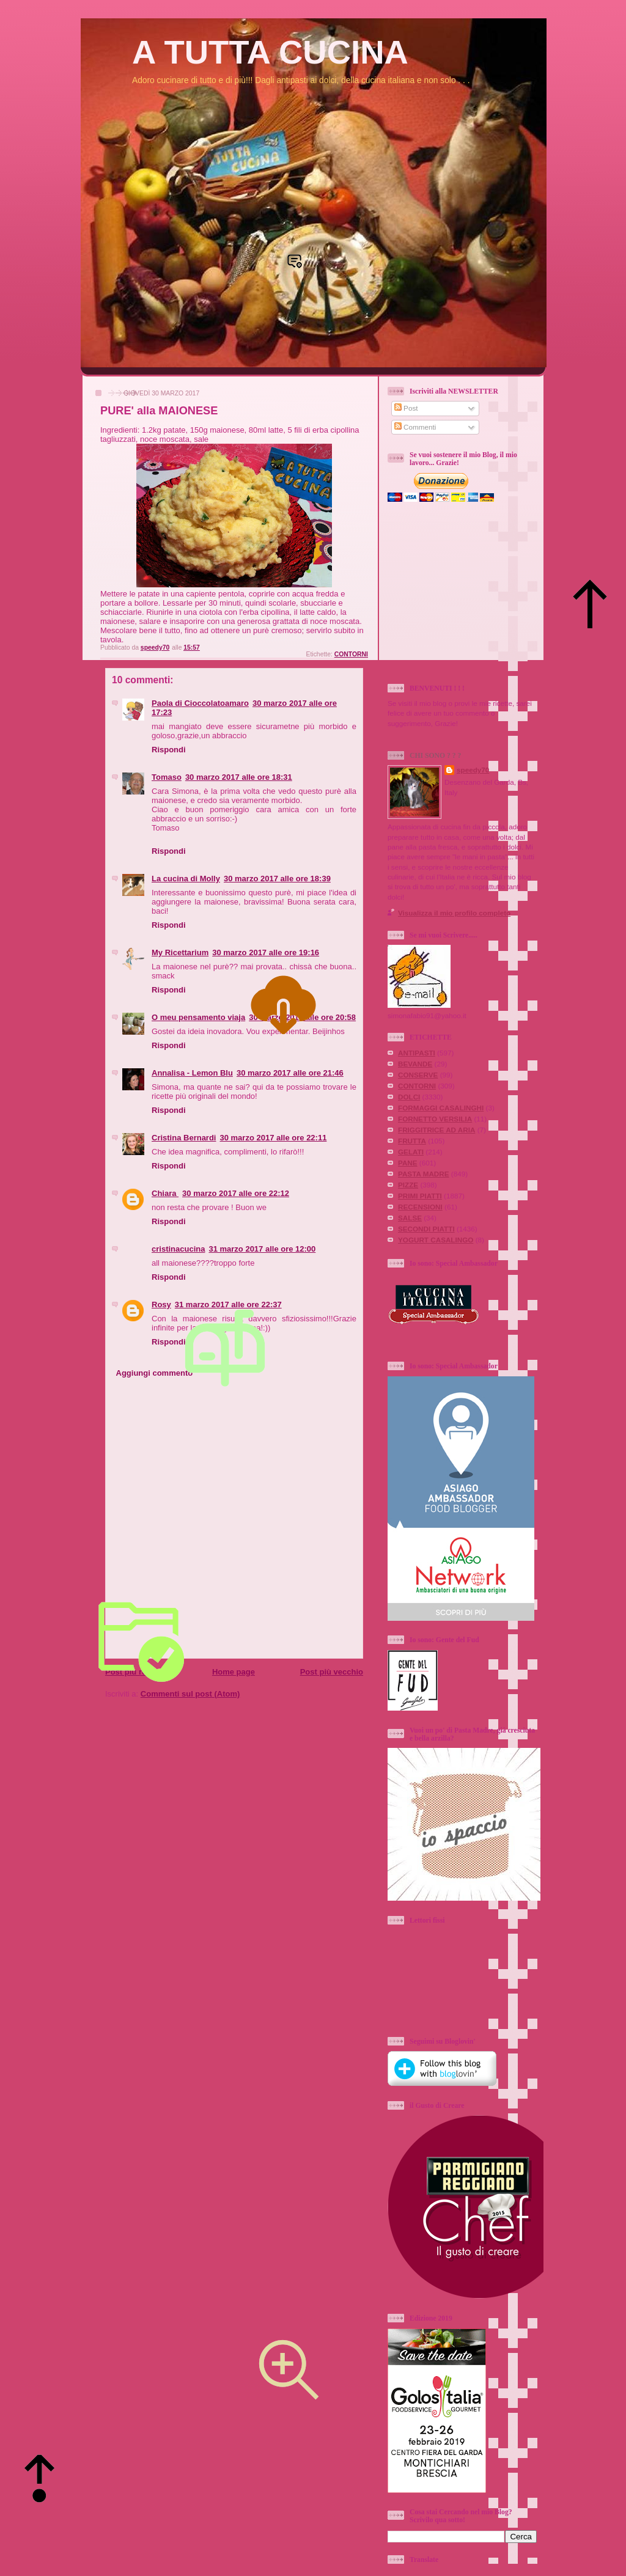  Describe the element at coordinates (294, 260) in the screenshot. I see `pin a message to a specific location` at that location.